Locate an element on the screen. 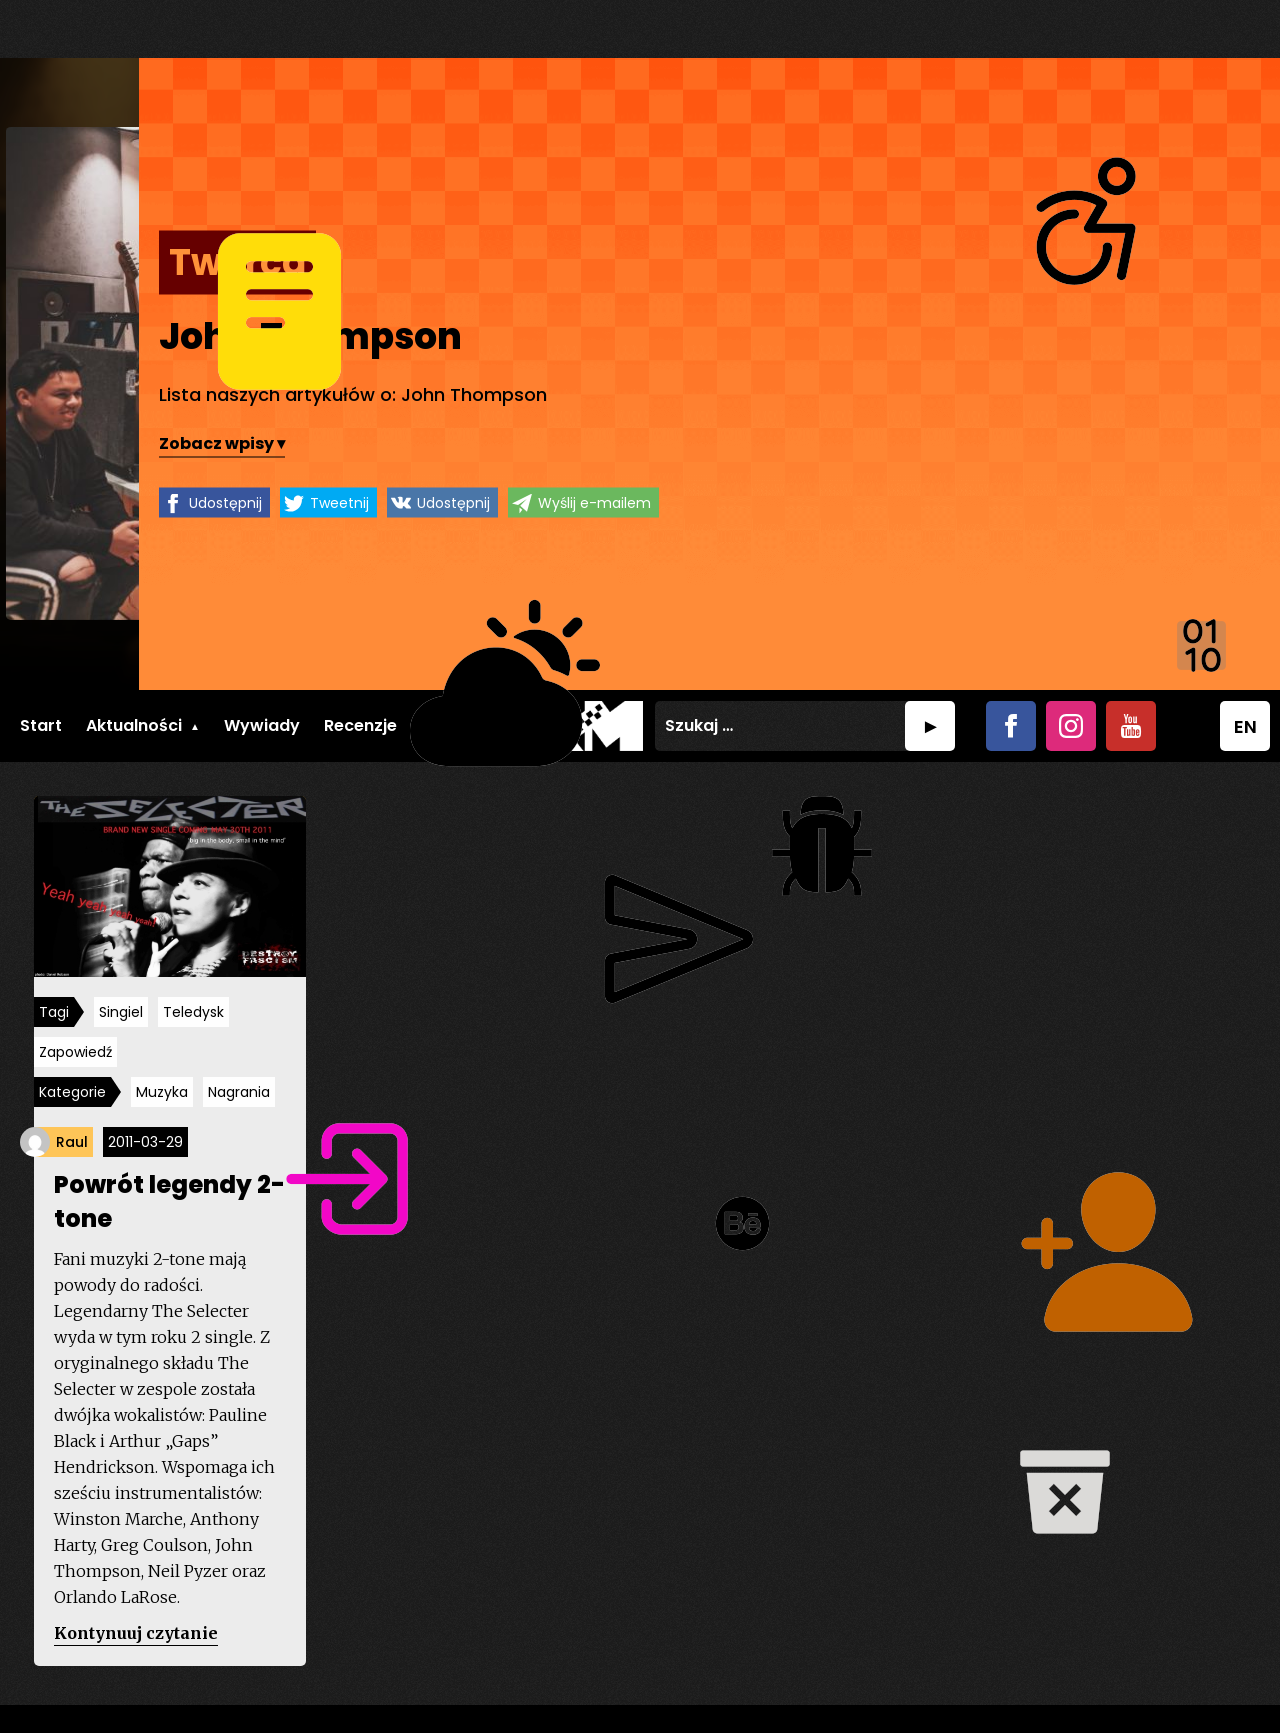 The image size is (1280, 1733). visit Behance profile or portfolio is located at coordinates (742, 1223).